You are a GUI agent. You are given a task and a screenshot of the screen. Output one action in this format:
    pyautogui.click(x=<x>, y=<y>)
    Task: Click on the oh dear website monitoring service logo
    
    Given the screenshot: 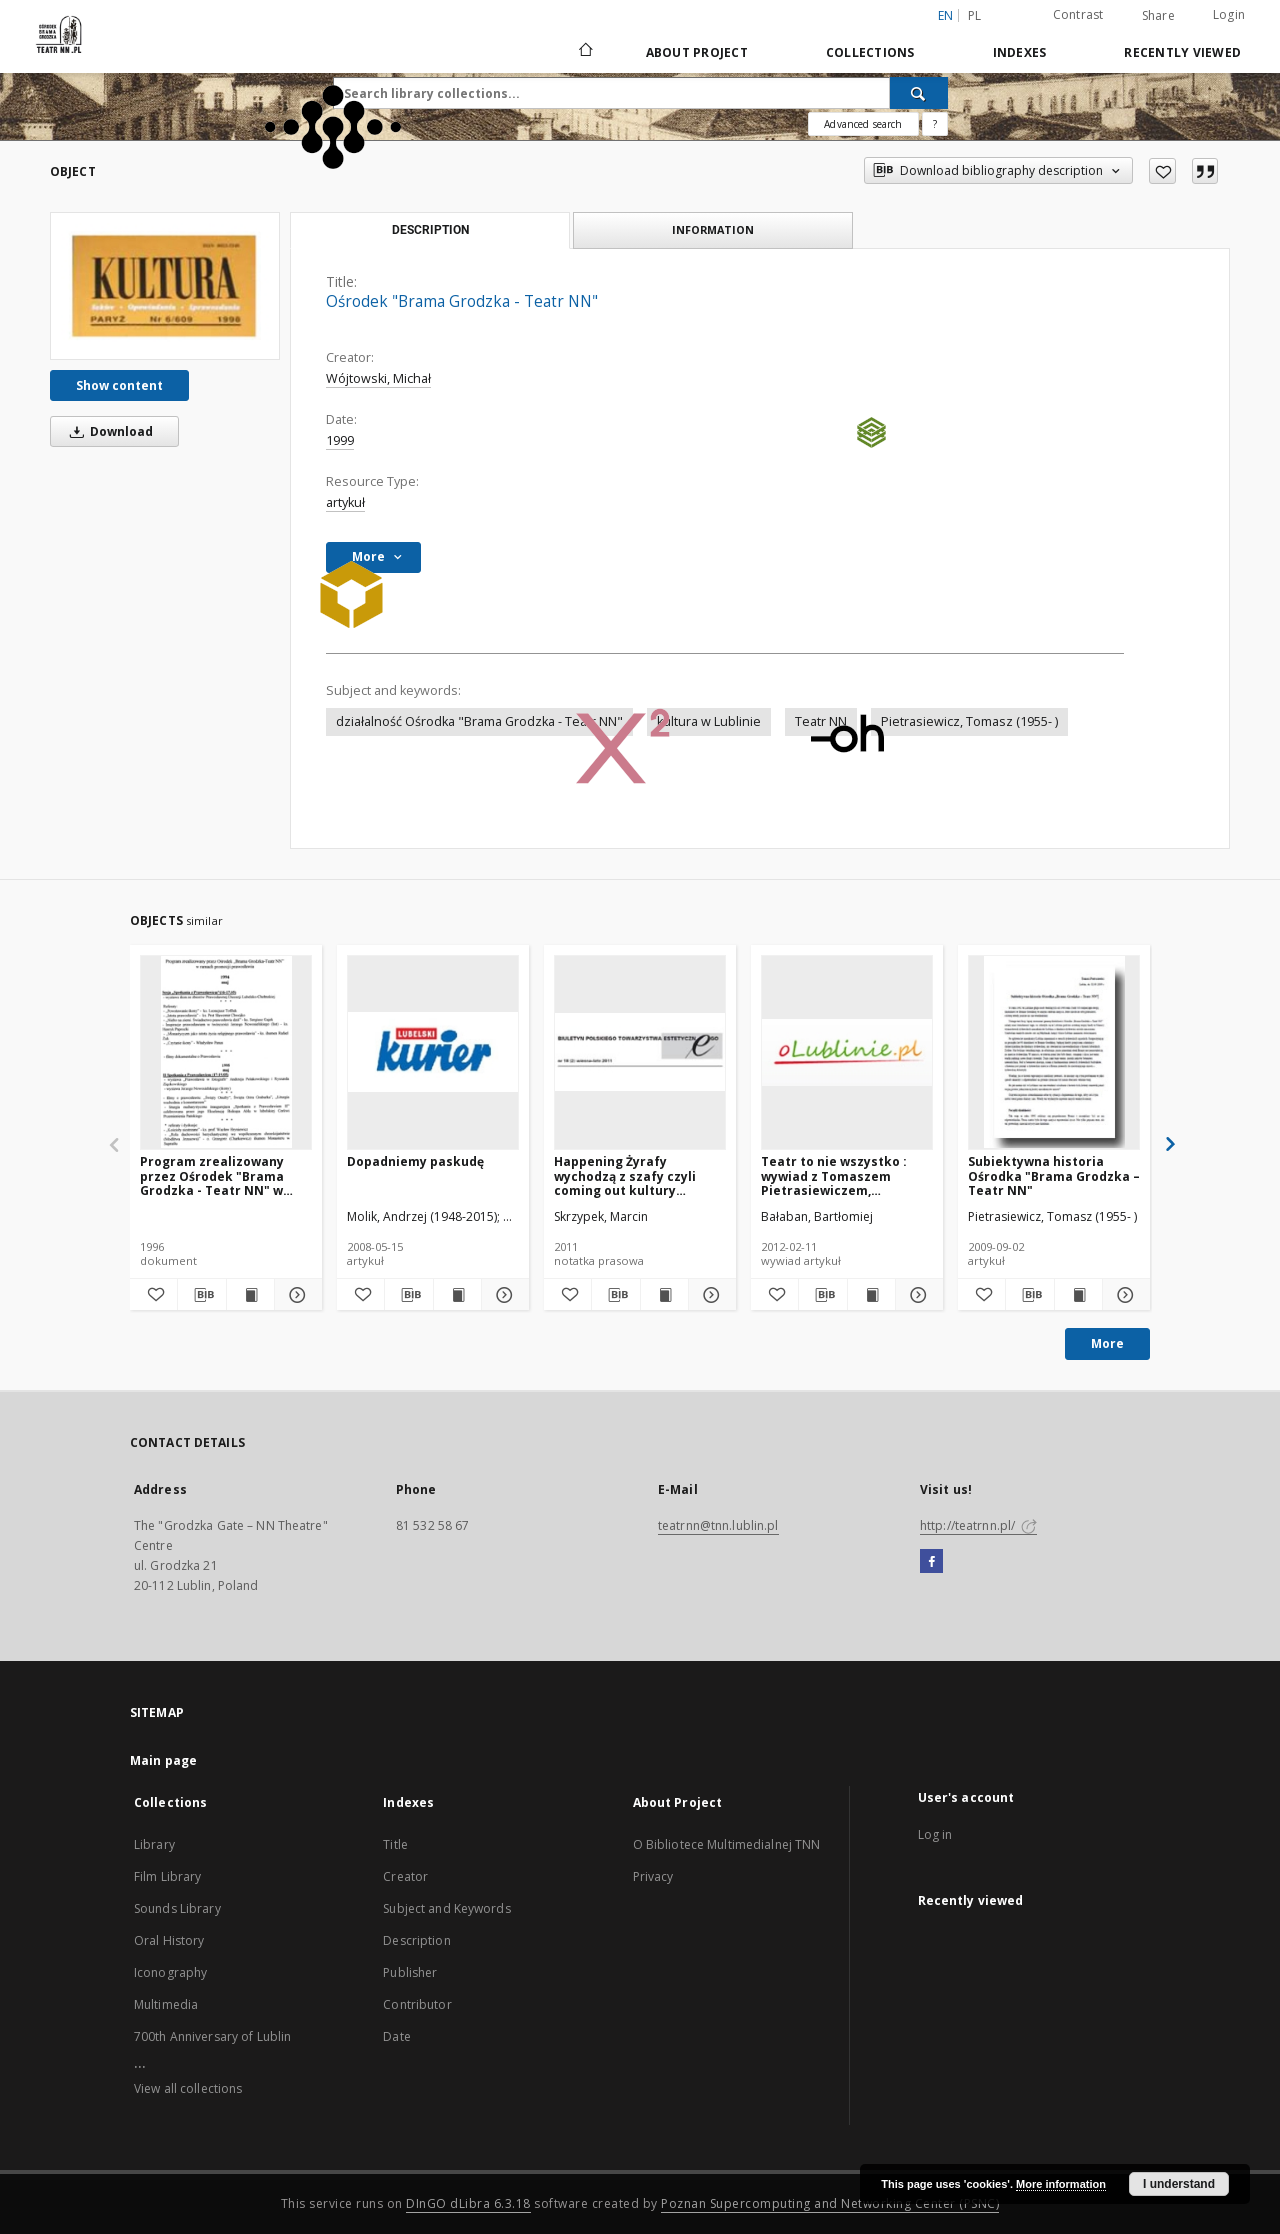 What is the action you would take?
    pyautogui.click(x=847, y=733)
    